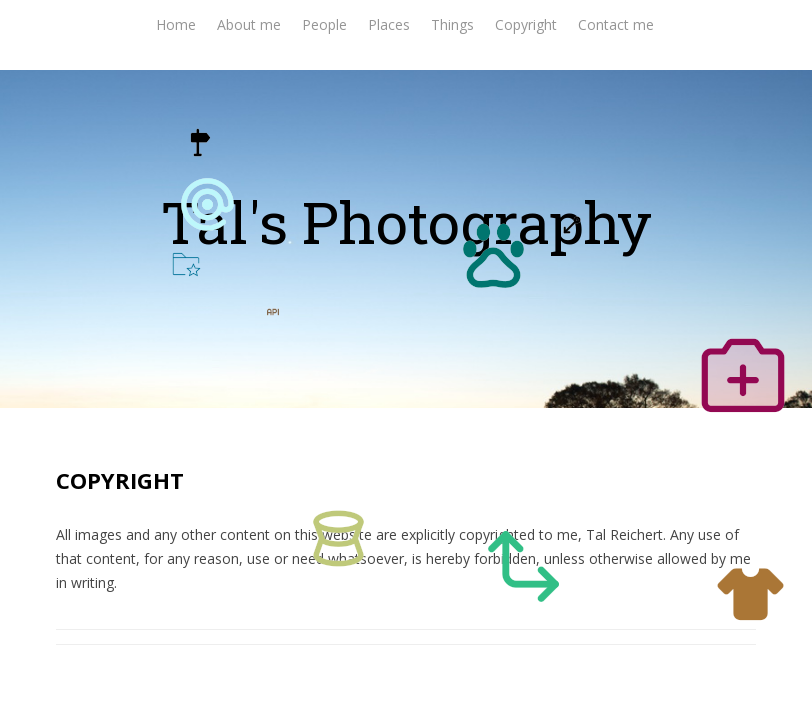  I want to click on diabolo toy or juggling equipment icon, so click(338, 538).